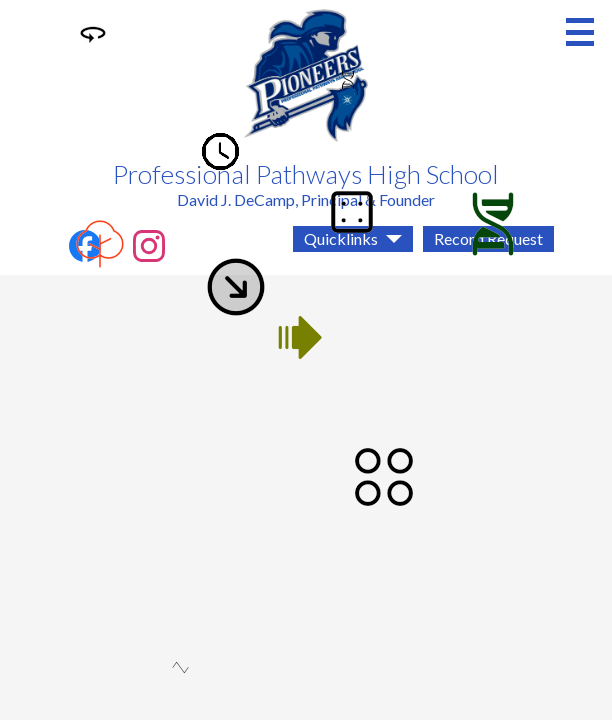 This screenshot has height=720, width=612. I want to click on open the app drawer or launcher, so click(384, 477).